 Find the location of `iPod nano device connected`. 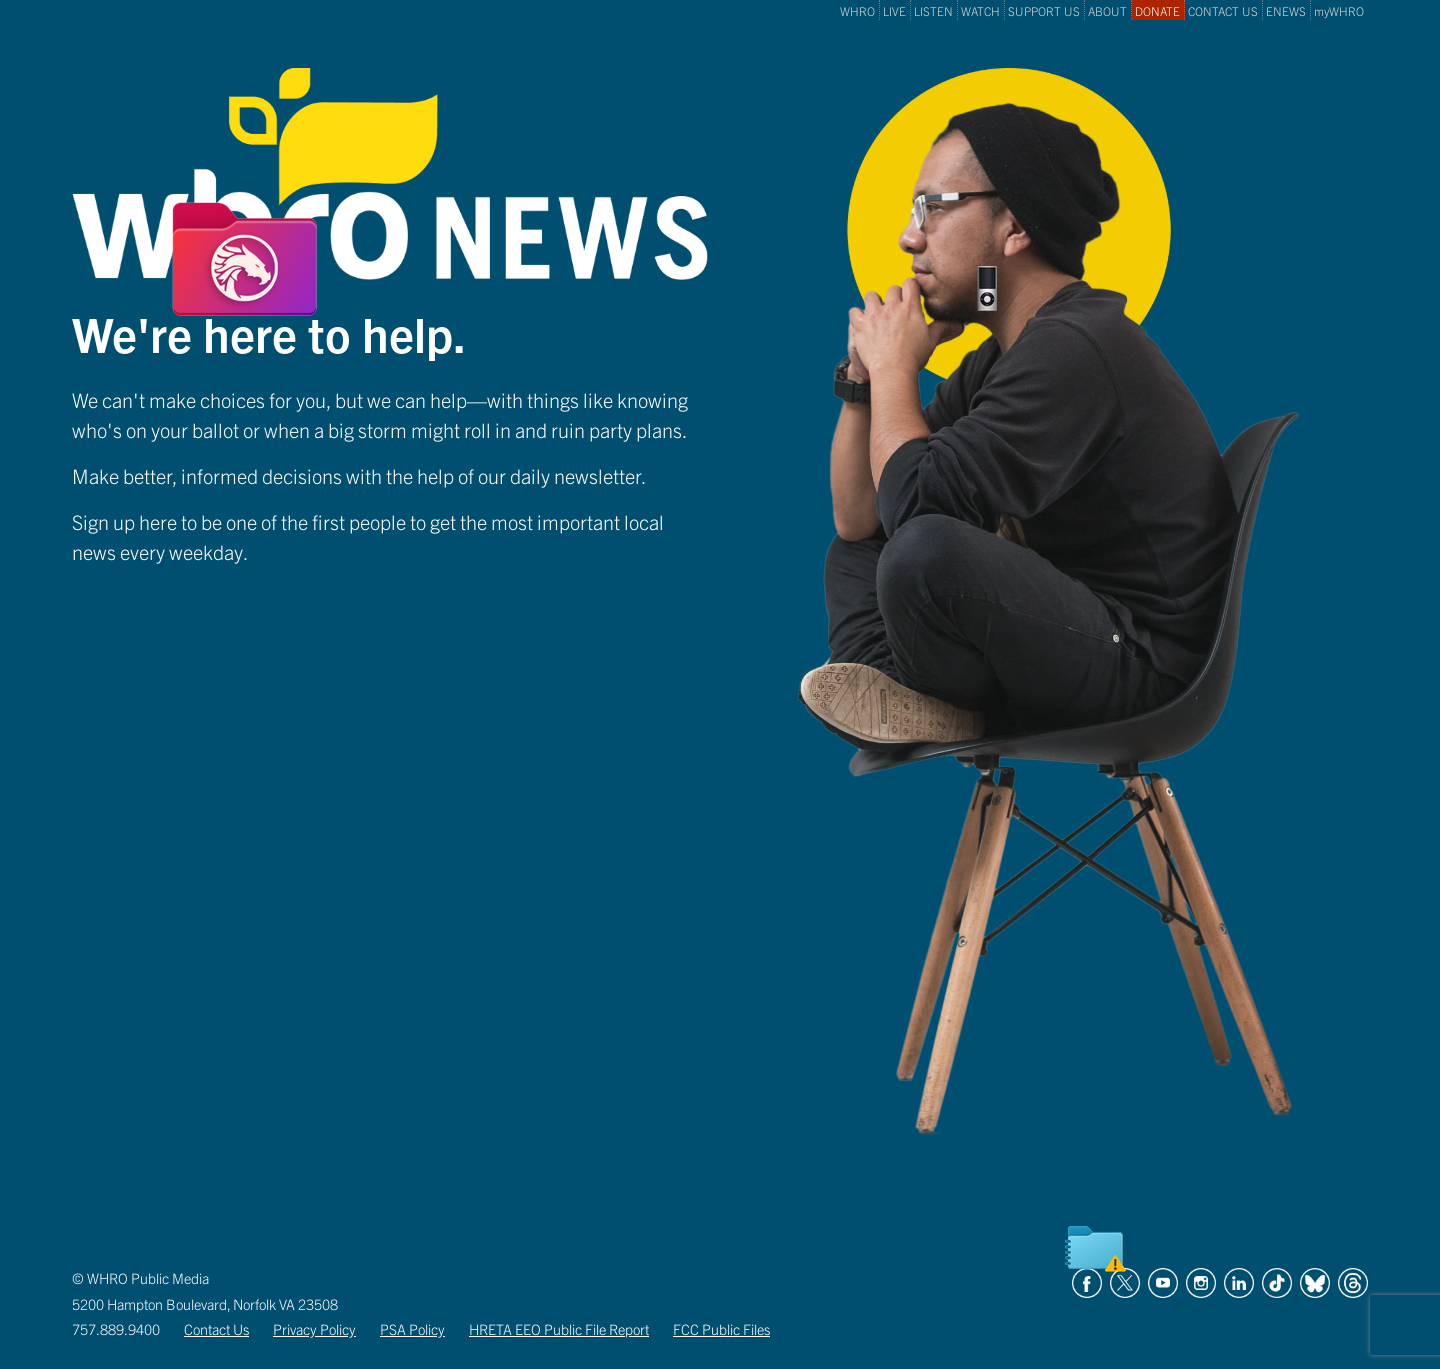

iPod nano device connected is located at coordinates (987, 289).